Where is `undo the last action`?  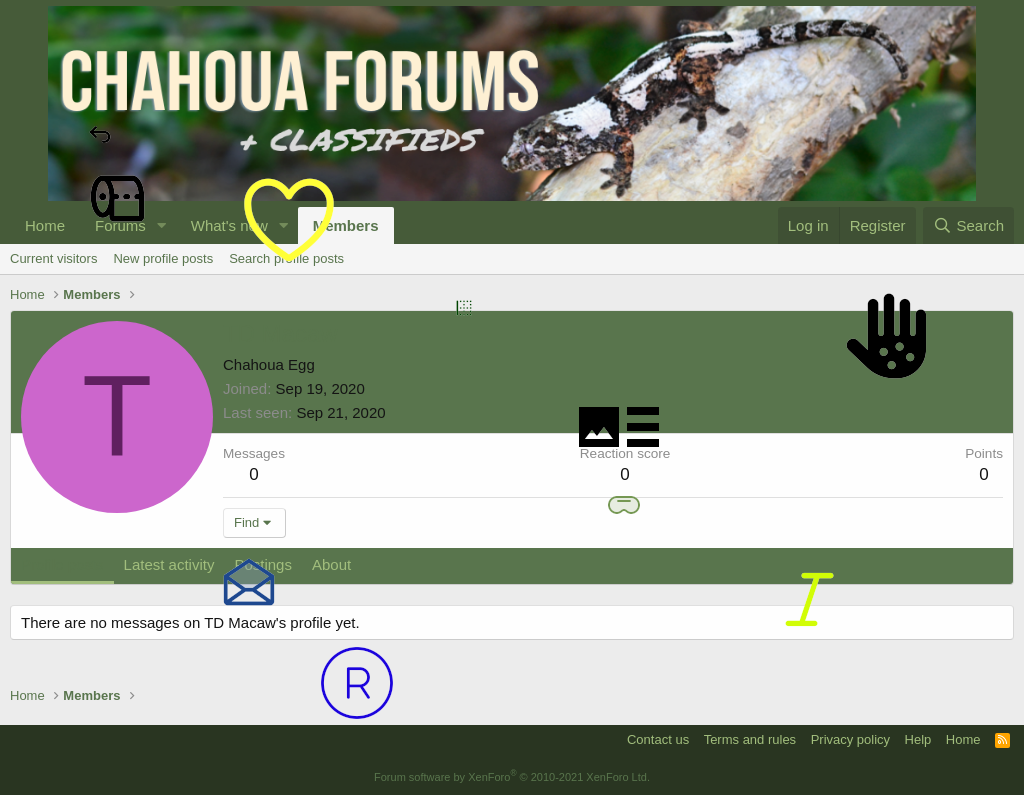
undo the last action is located at coordinates (99, 134).